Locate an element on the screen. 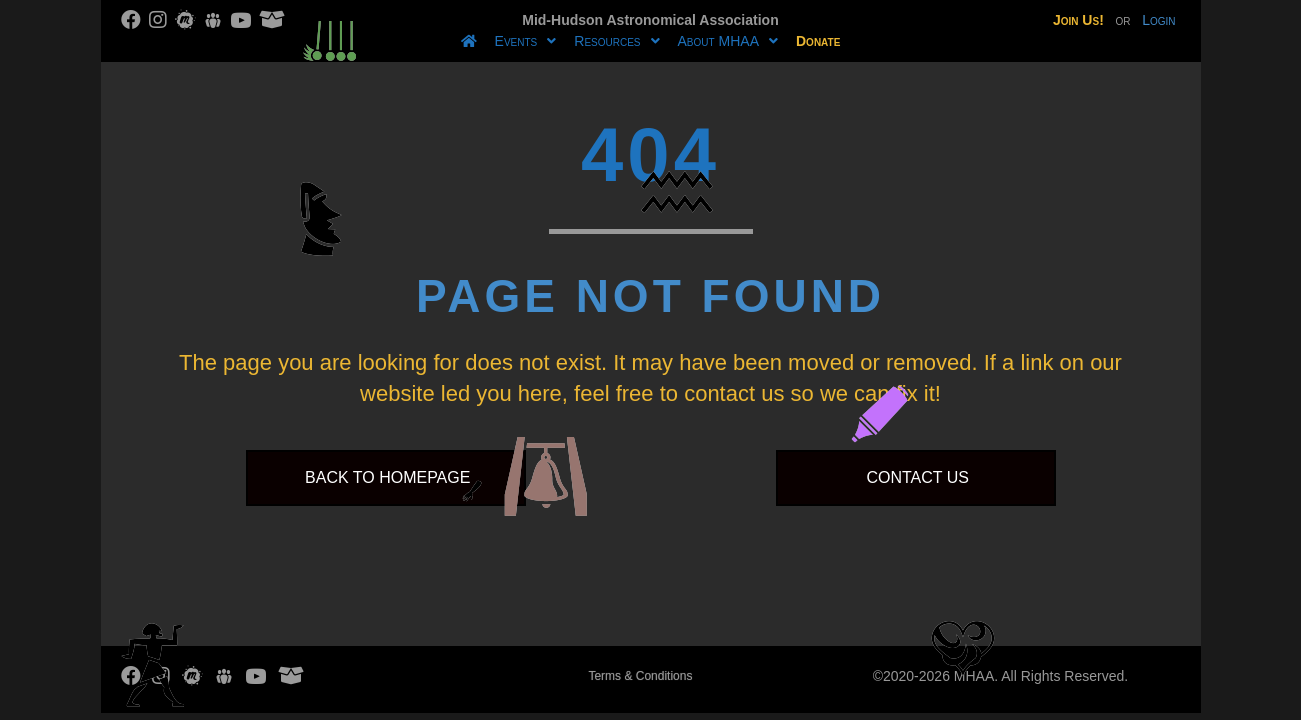 This screenshot has width=1301, height=720. highlight or mark important text is located at coordinates (880, 414).